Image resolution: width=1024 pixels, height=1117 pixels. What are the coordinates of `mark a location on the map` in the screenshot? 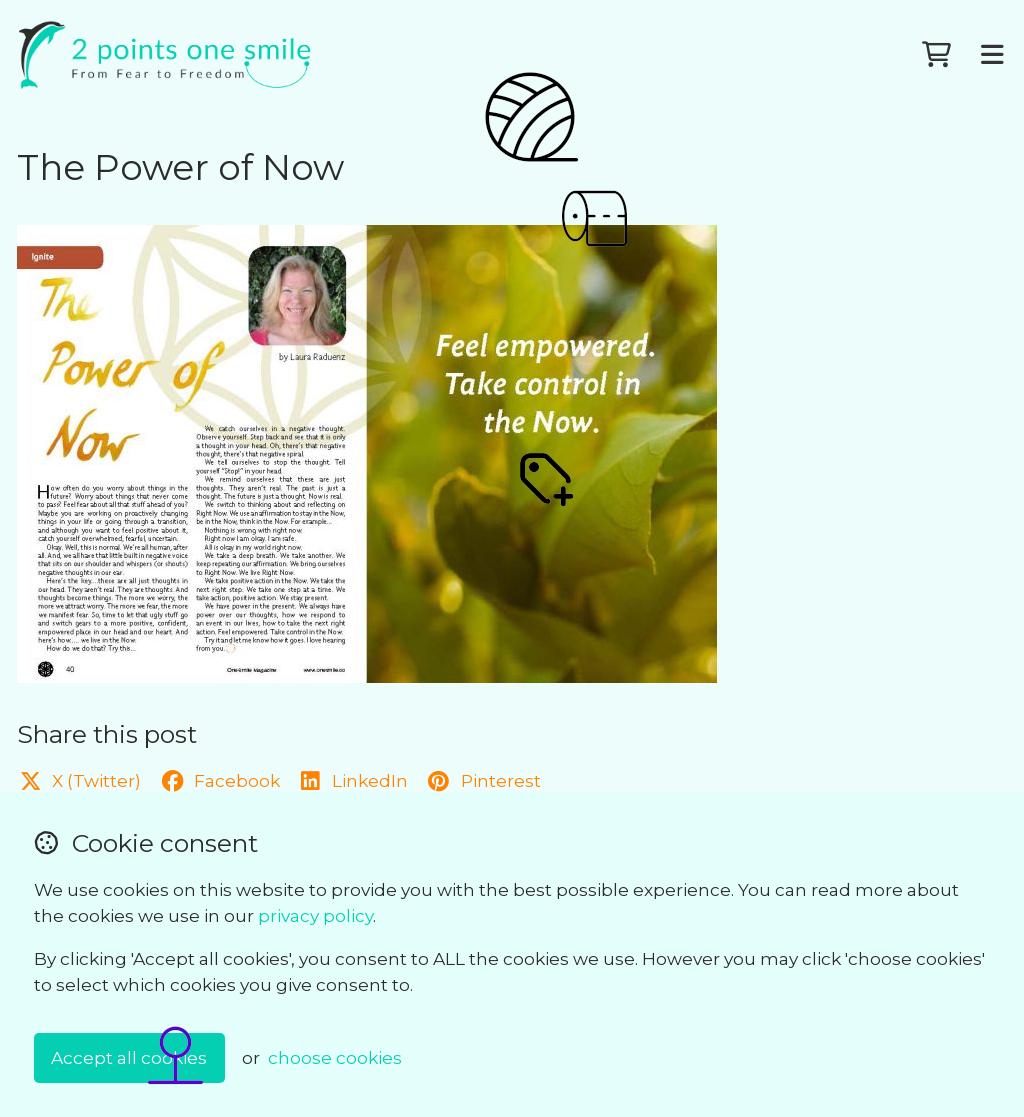 It's located at (175, 1056).